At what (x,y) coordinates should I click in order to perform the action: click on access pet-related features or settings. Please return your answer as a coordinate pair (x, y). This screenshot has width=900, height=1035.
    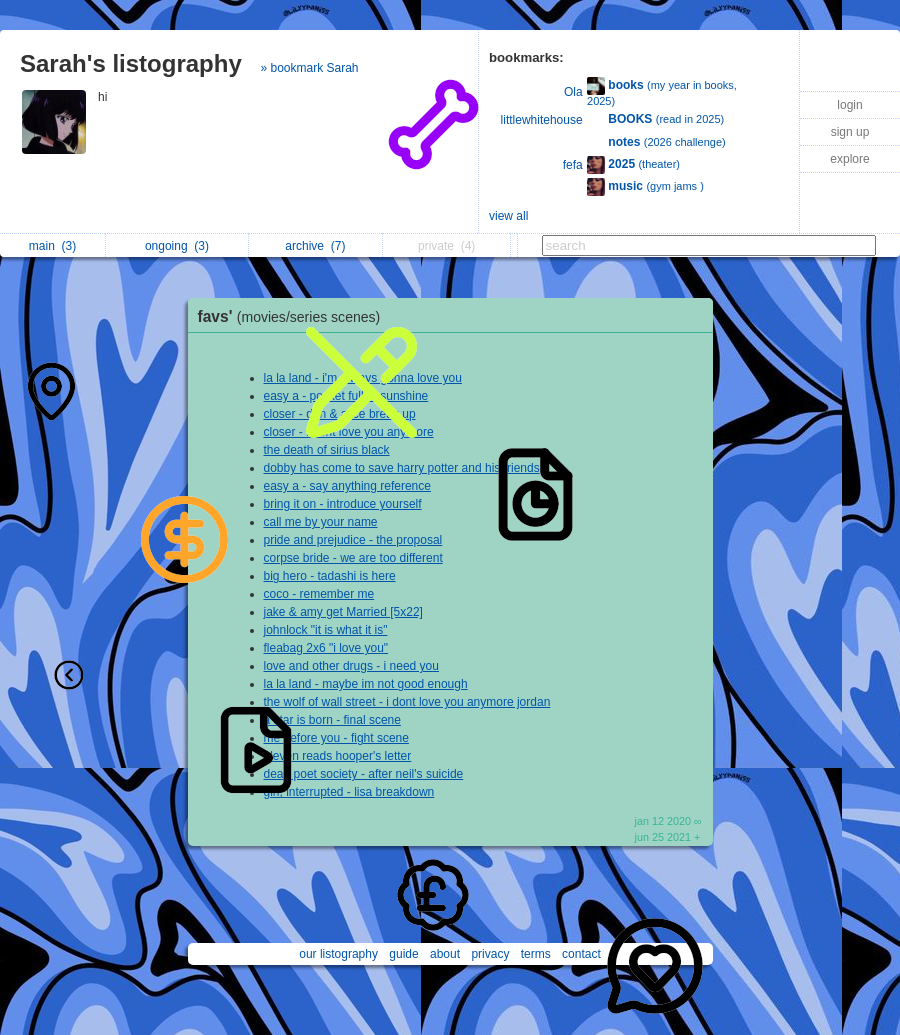
    Looking at the image, I should click on (433, 124).